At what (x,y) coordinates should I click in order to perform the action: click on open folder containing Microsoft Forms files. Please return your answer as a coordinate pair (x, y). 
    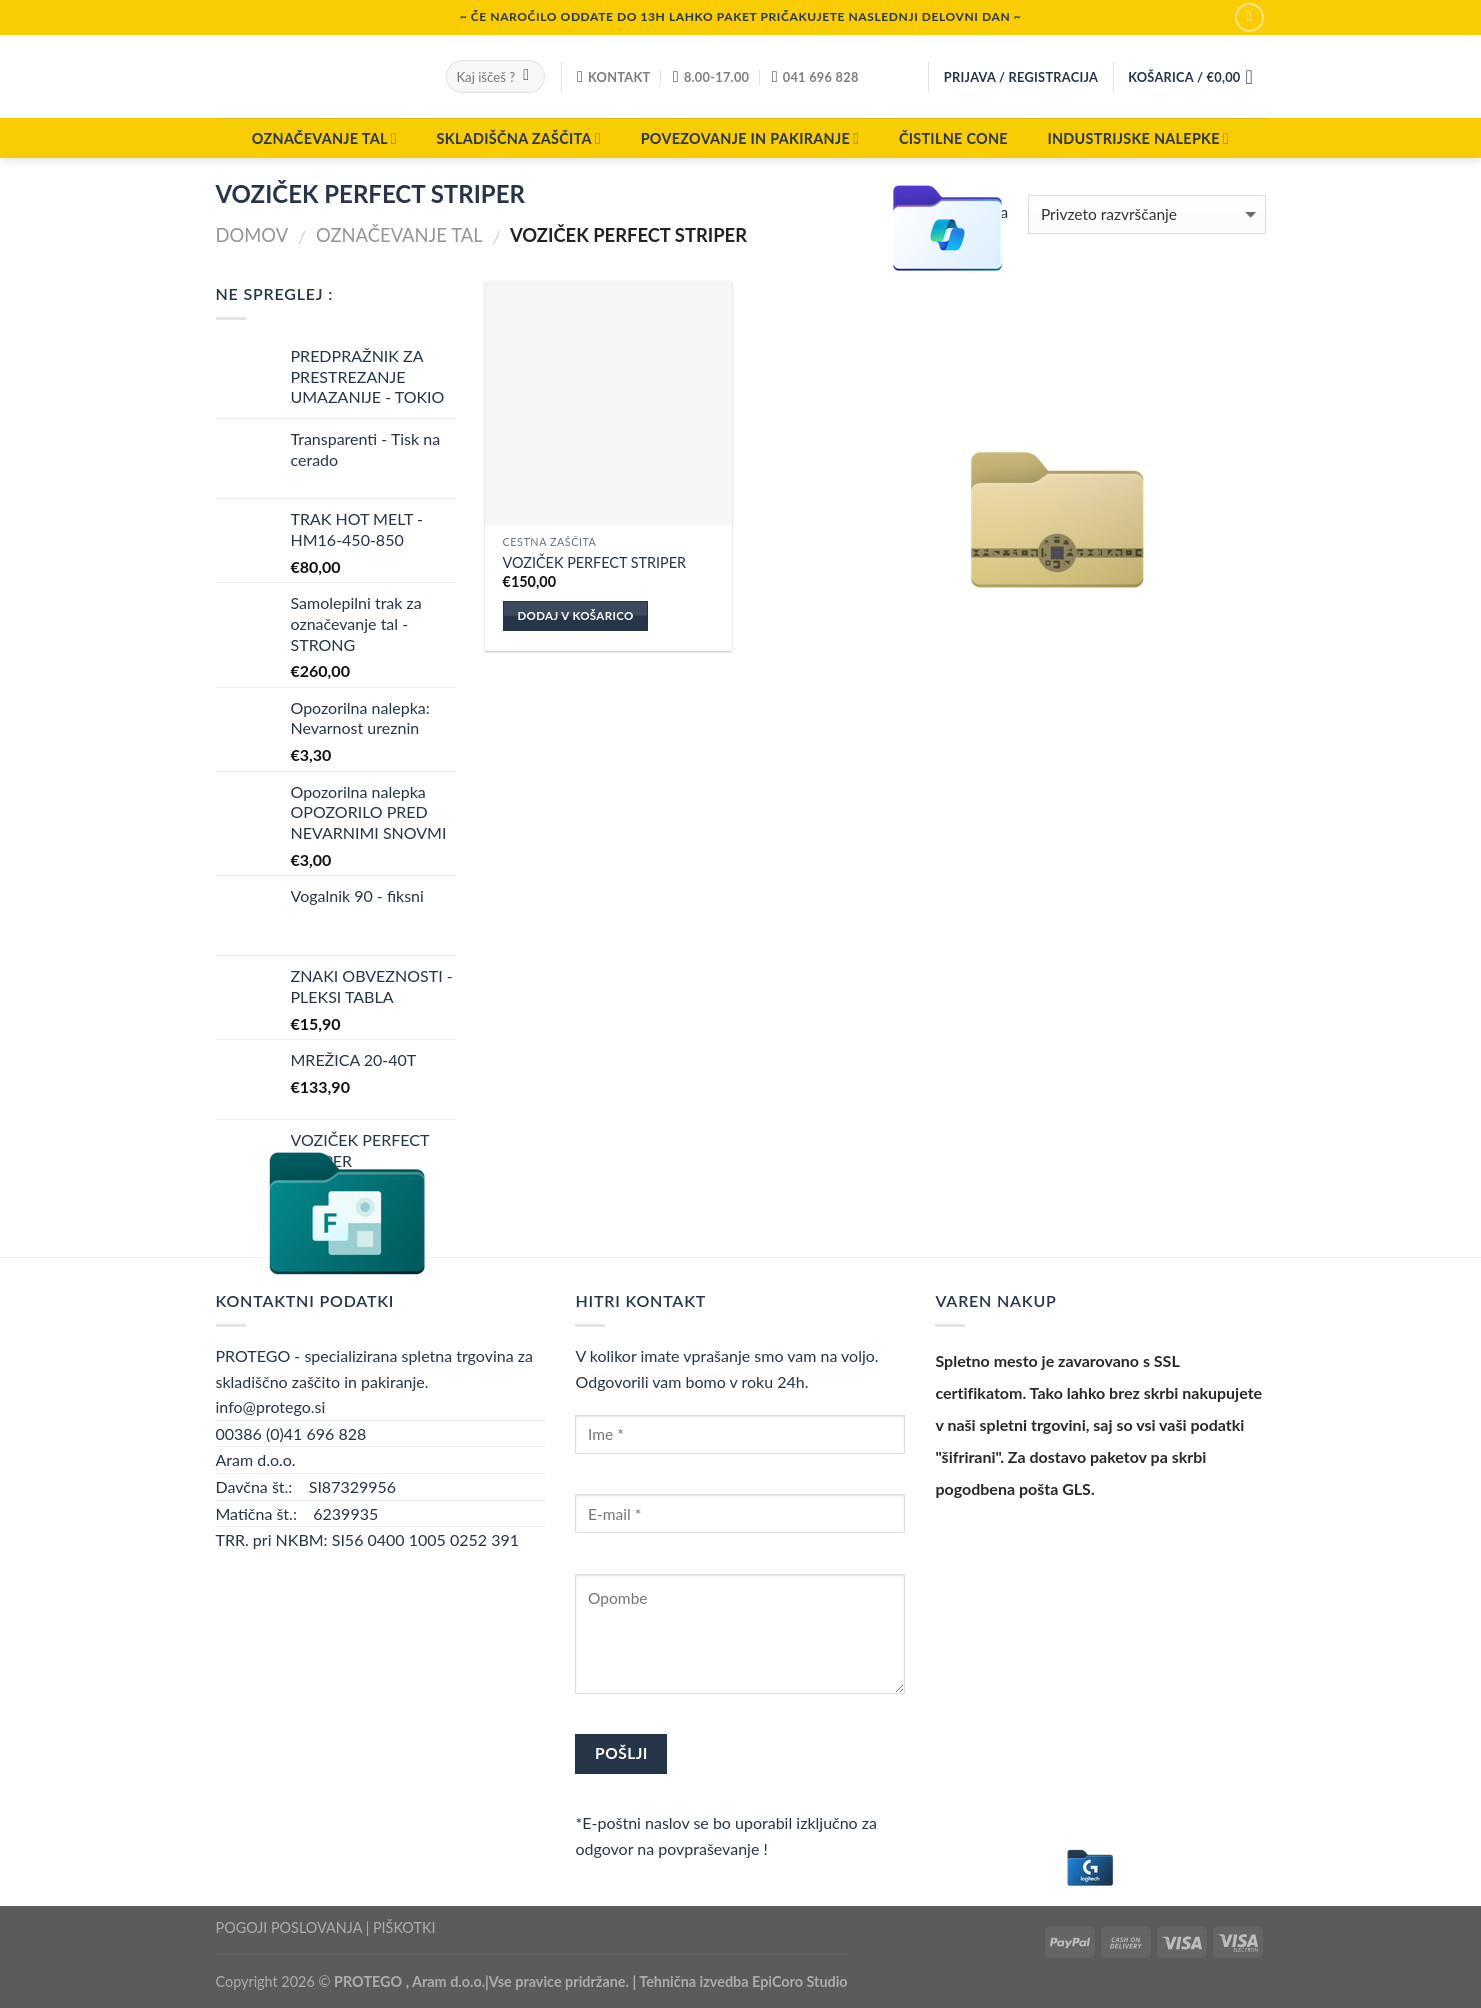
    Looking at the image, I should click on (346, 1217).